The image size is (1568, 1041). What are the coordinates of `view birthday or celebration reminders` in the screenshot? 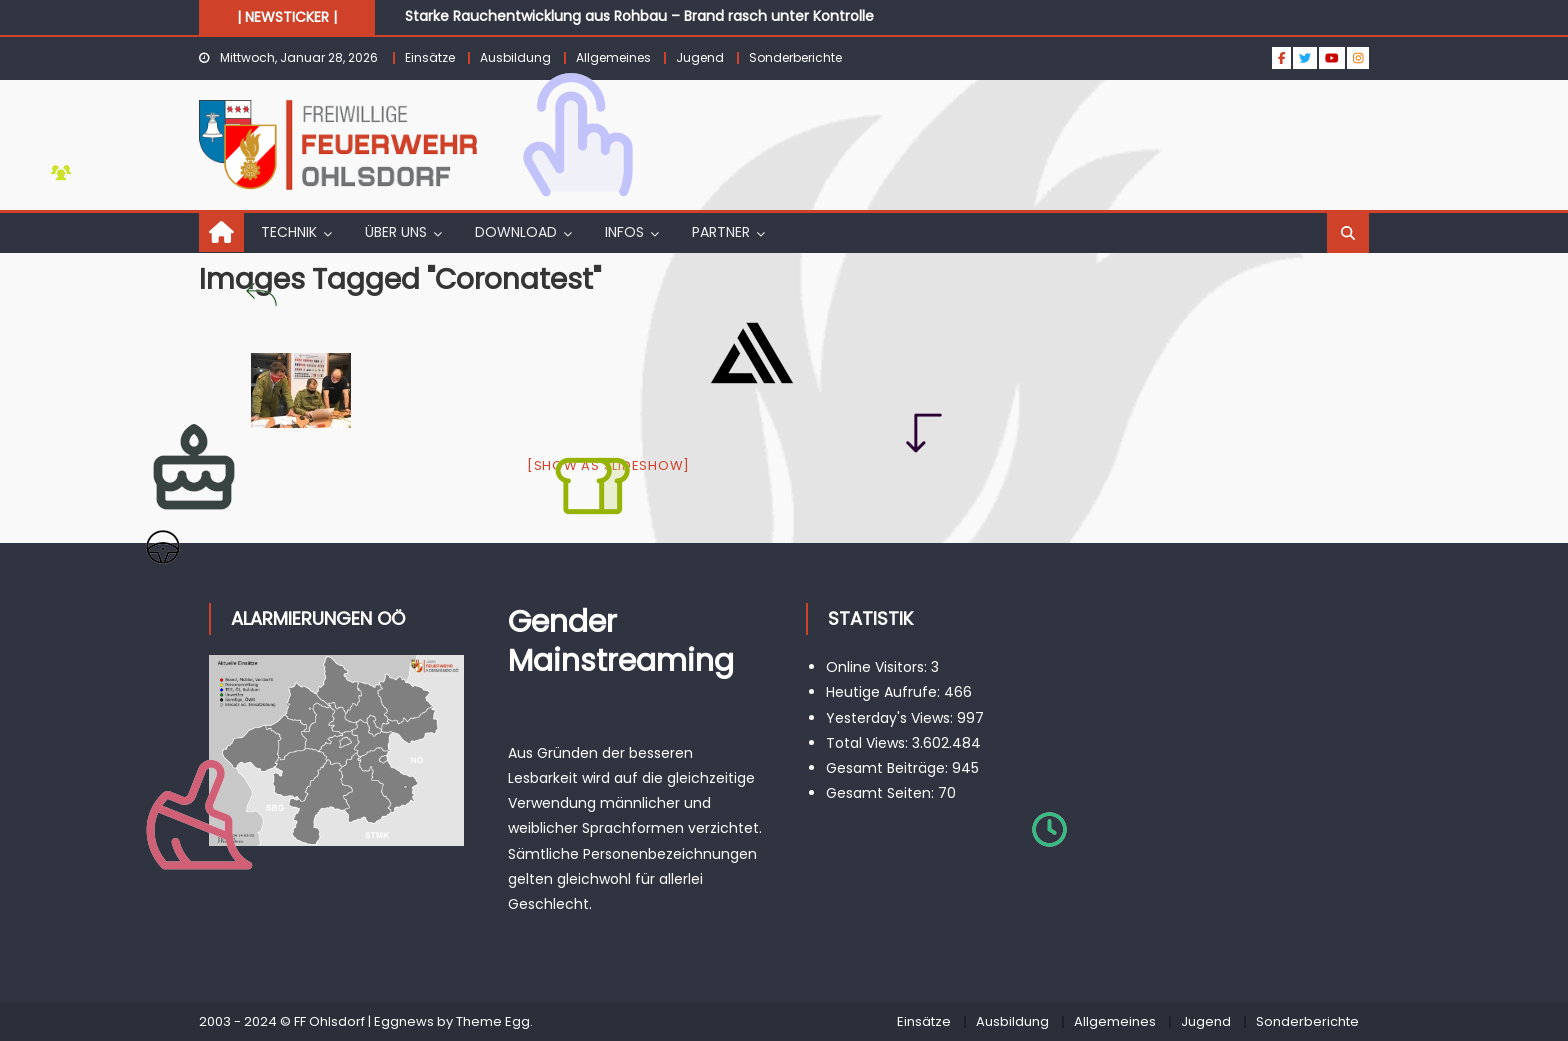 It's located at (194, 472).